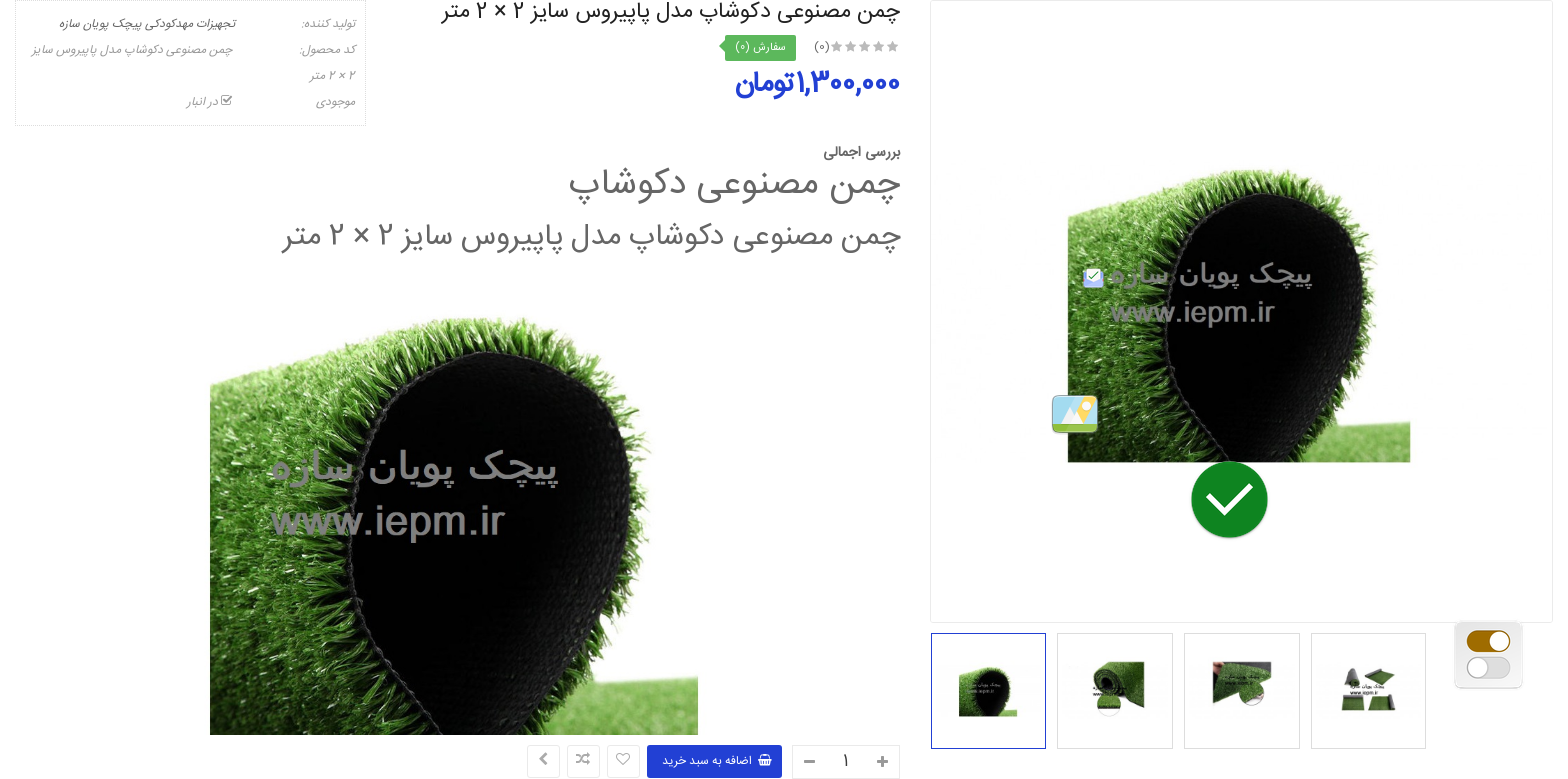 This screenshot has height=779, width=1568. I want to click on open graphics or image editing applications, so click(1075, 414).